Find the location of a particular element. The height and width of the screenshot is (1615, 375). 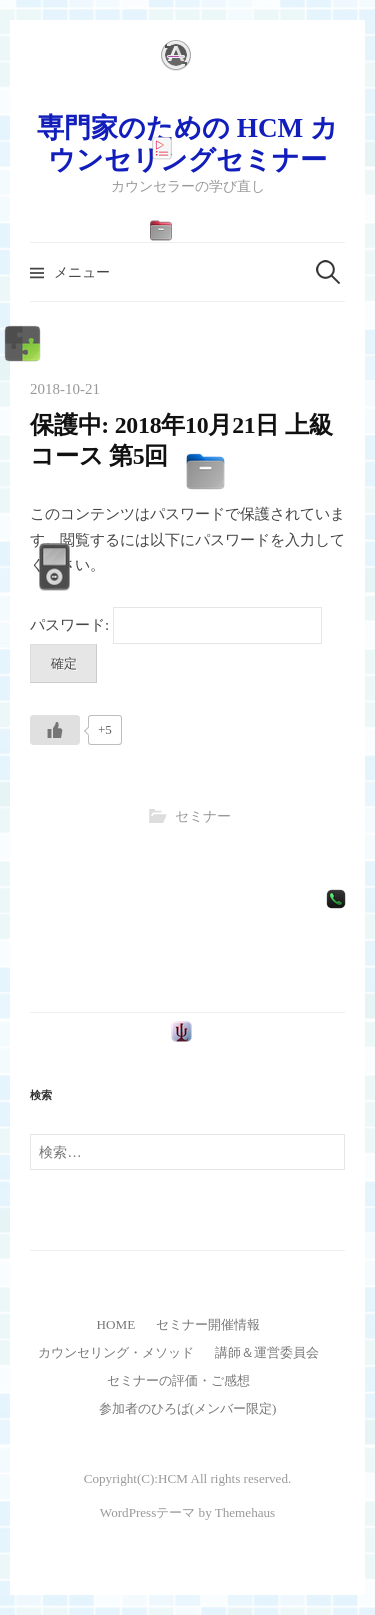

open the software update manager is located at coordinates (176, 55).